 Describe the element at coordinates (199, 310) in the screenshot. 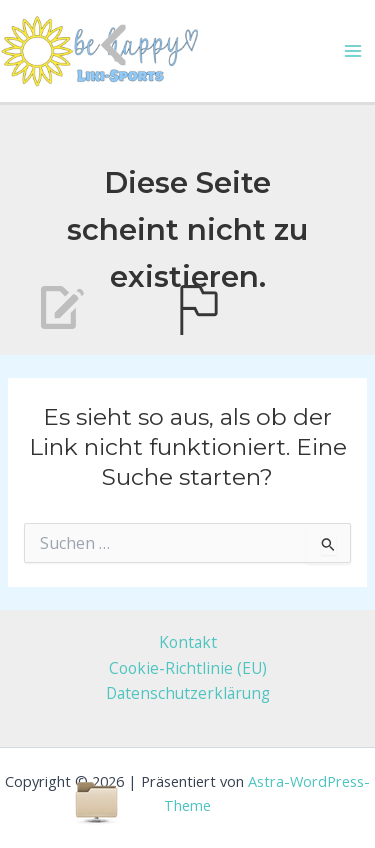

I see `access region or language settings` at that location.